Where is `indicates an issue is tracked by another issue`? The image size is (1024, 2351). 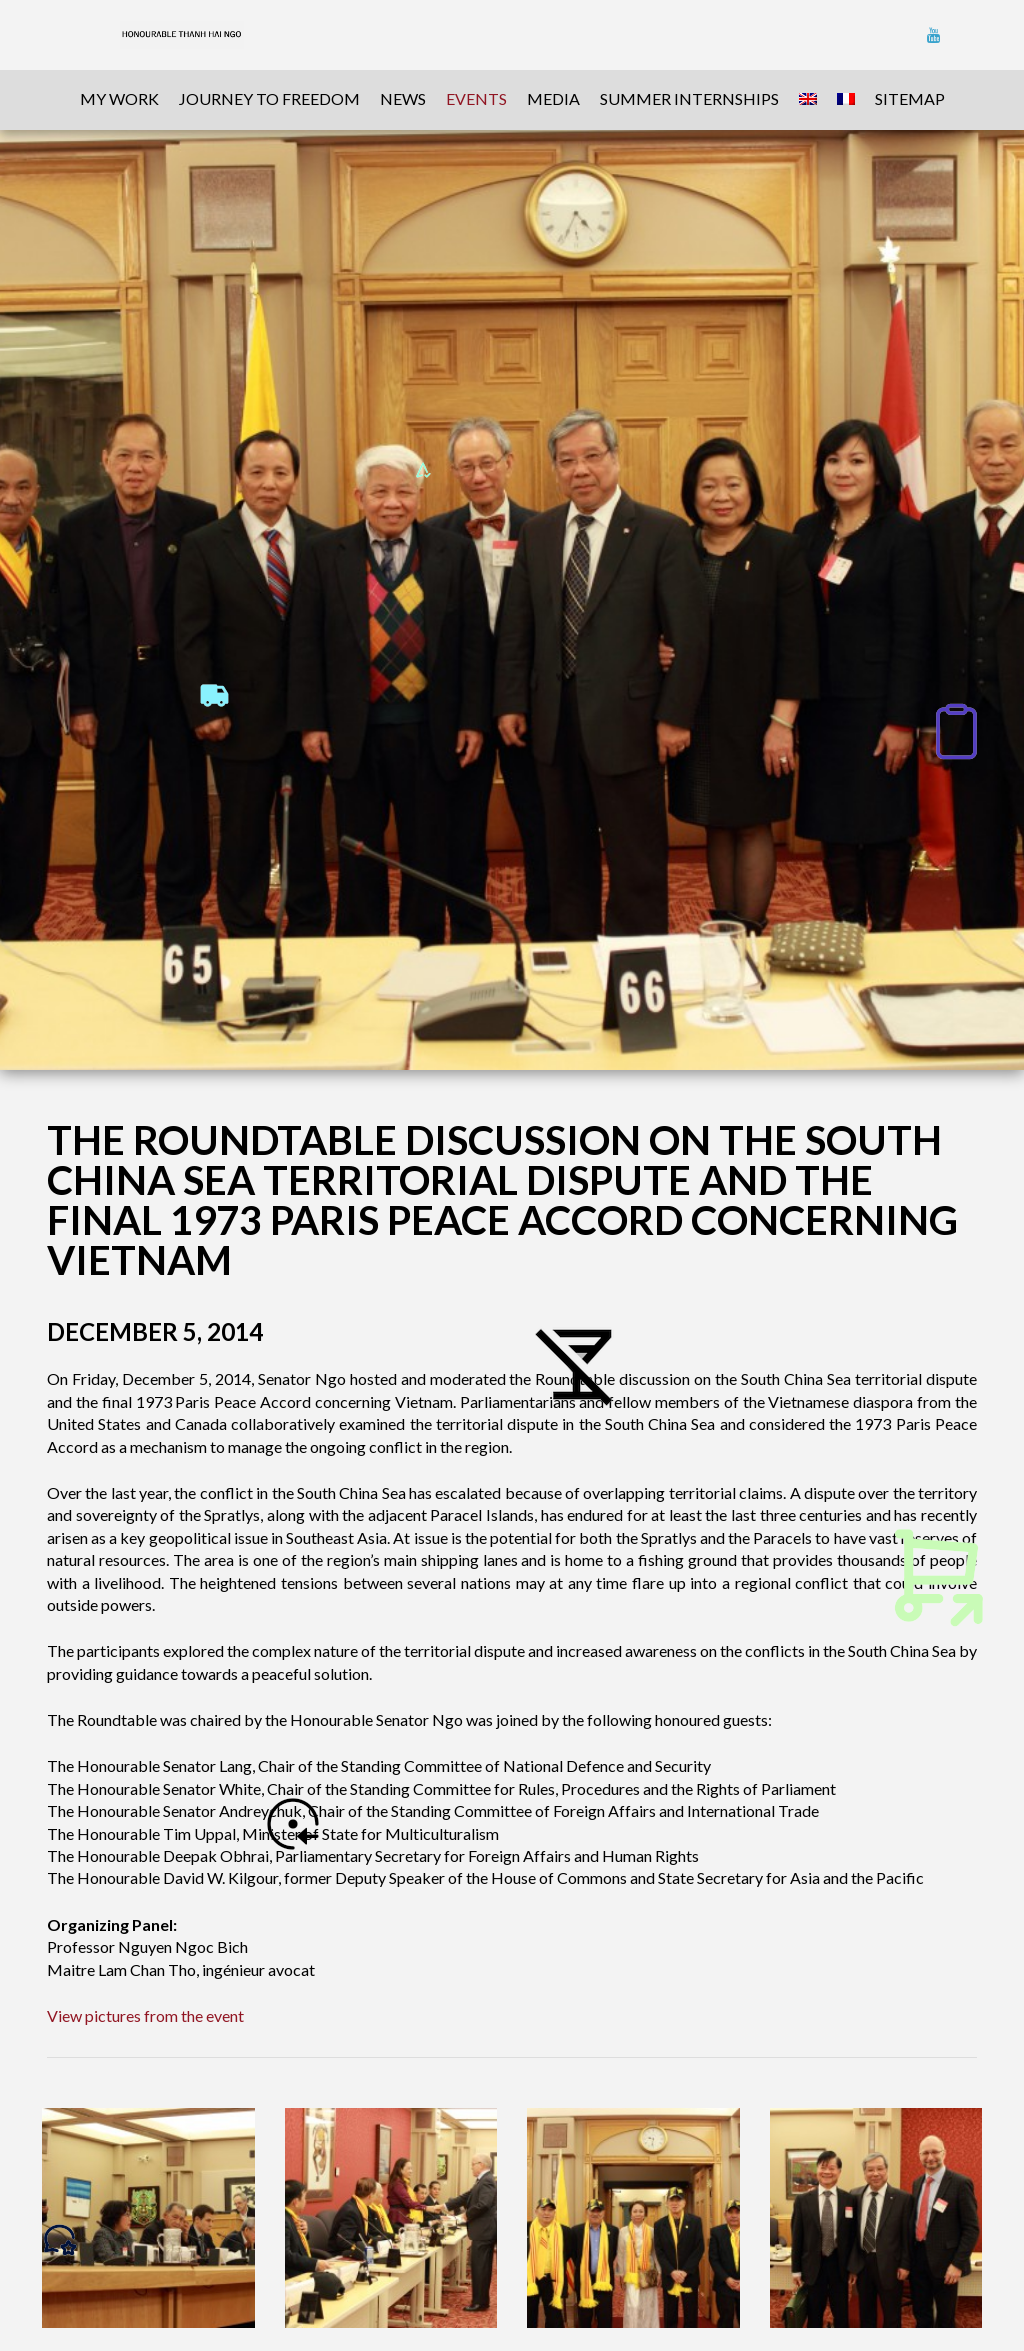
indicates an issue is tracked by another issue is located at coordinates (293, 1824).